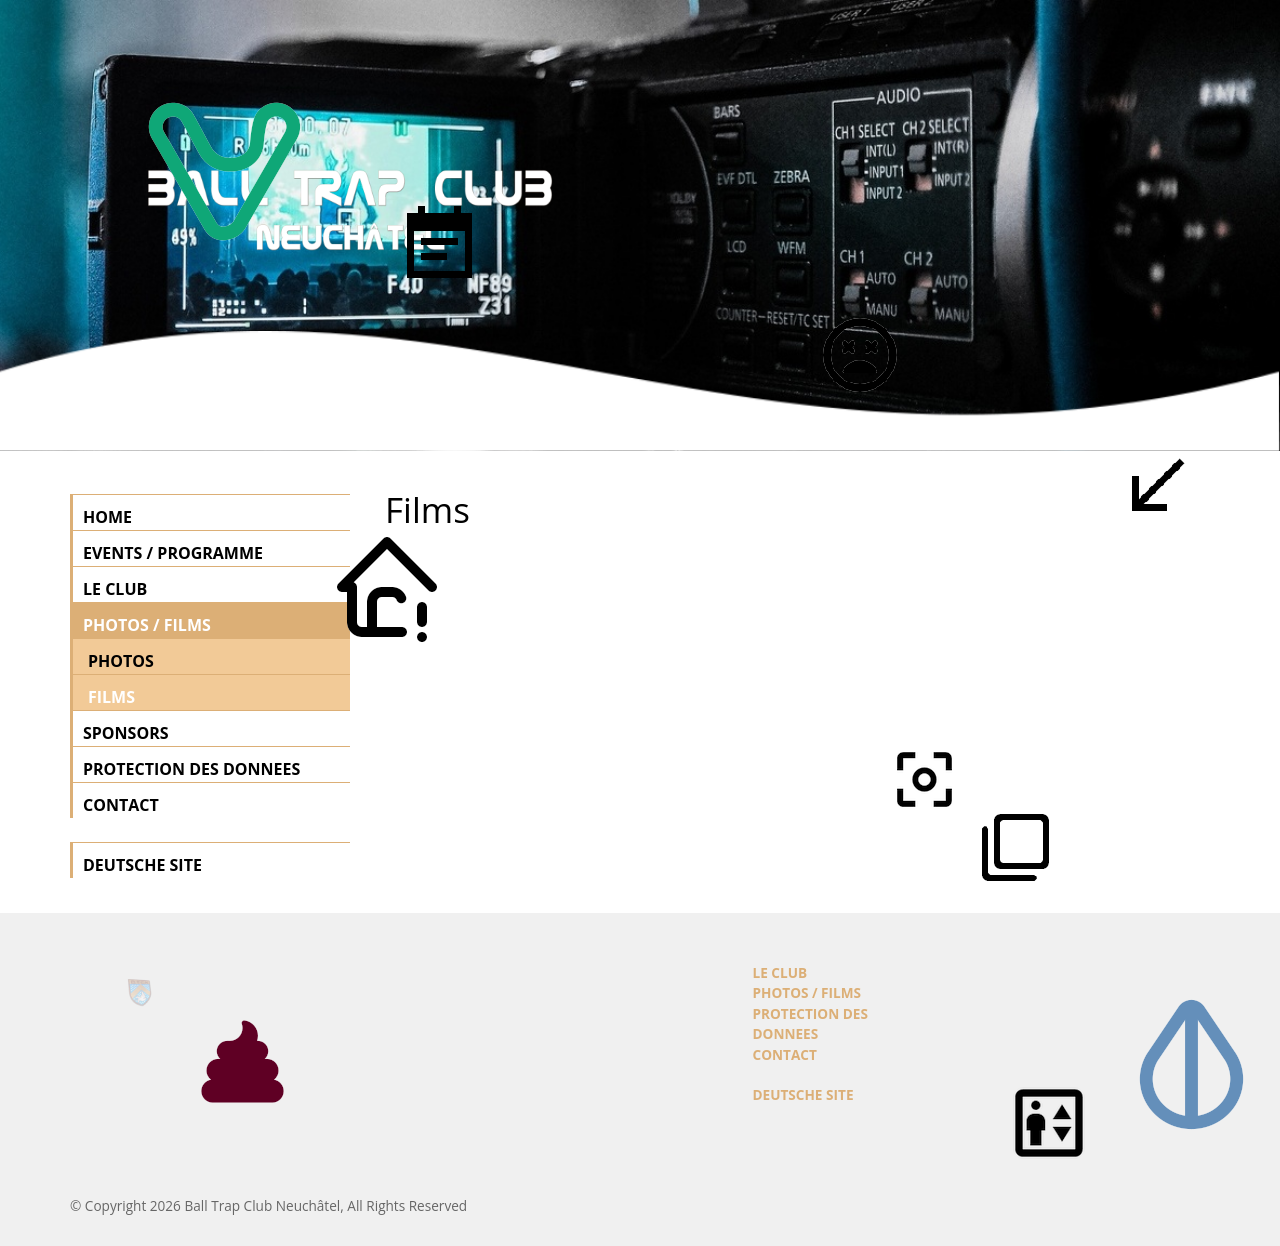 The image size is (1280, 1246). Describe the element at coordinates (1049, 1123) in the screenshot. I see `indicates elevator access or location` at that location.